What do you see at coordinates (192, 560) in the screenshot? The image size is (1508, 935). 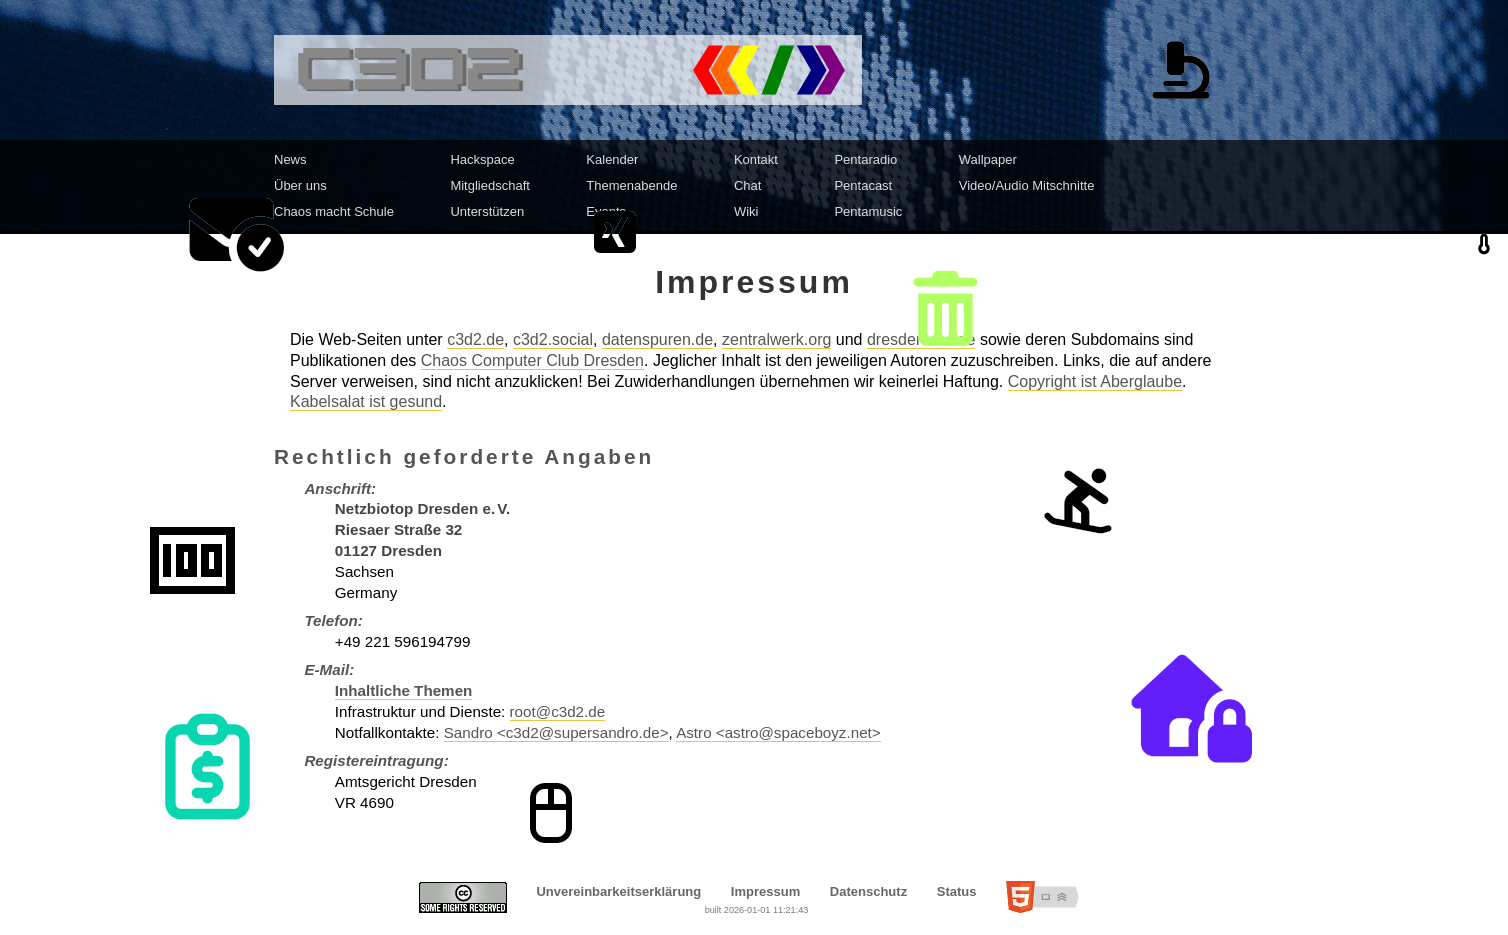 I see `view currency or money-related information` at bounding box center [192, 560].